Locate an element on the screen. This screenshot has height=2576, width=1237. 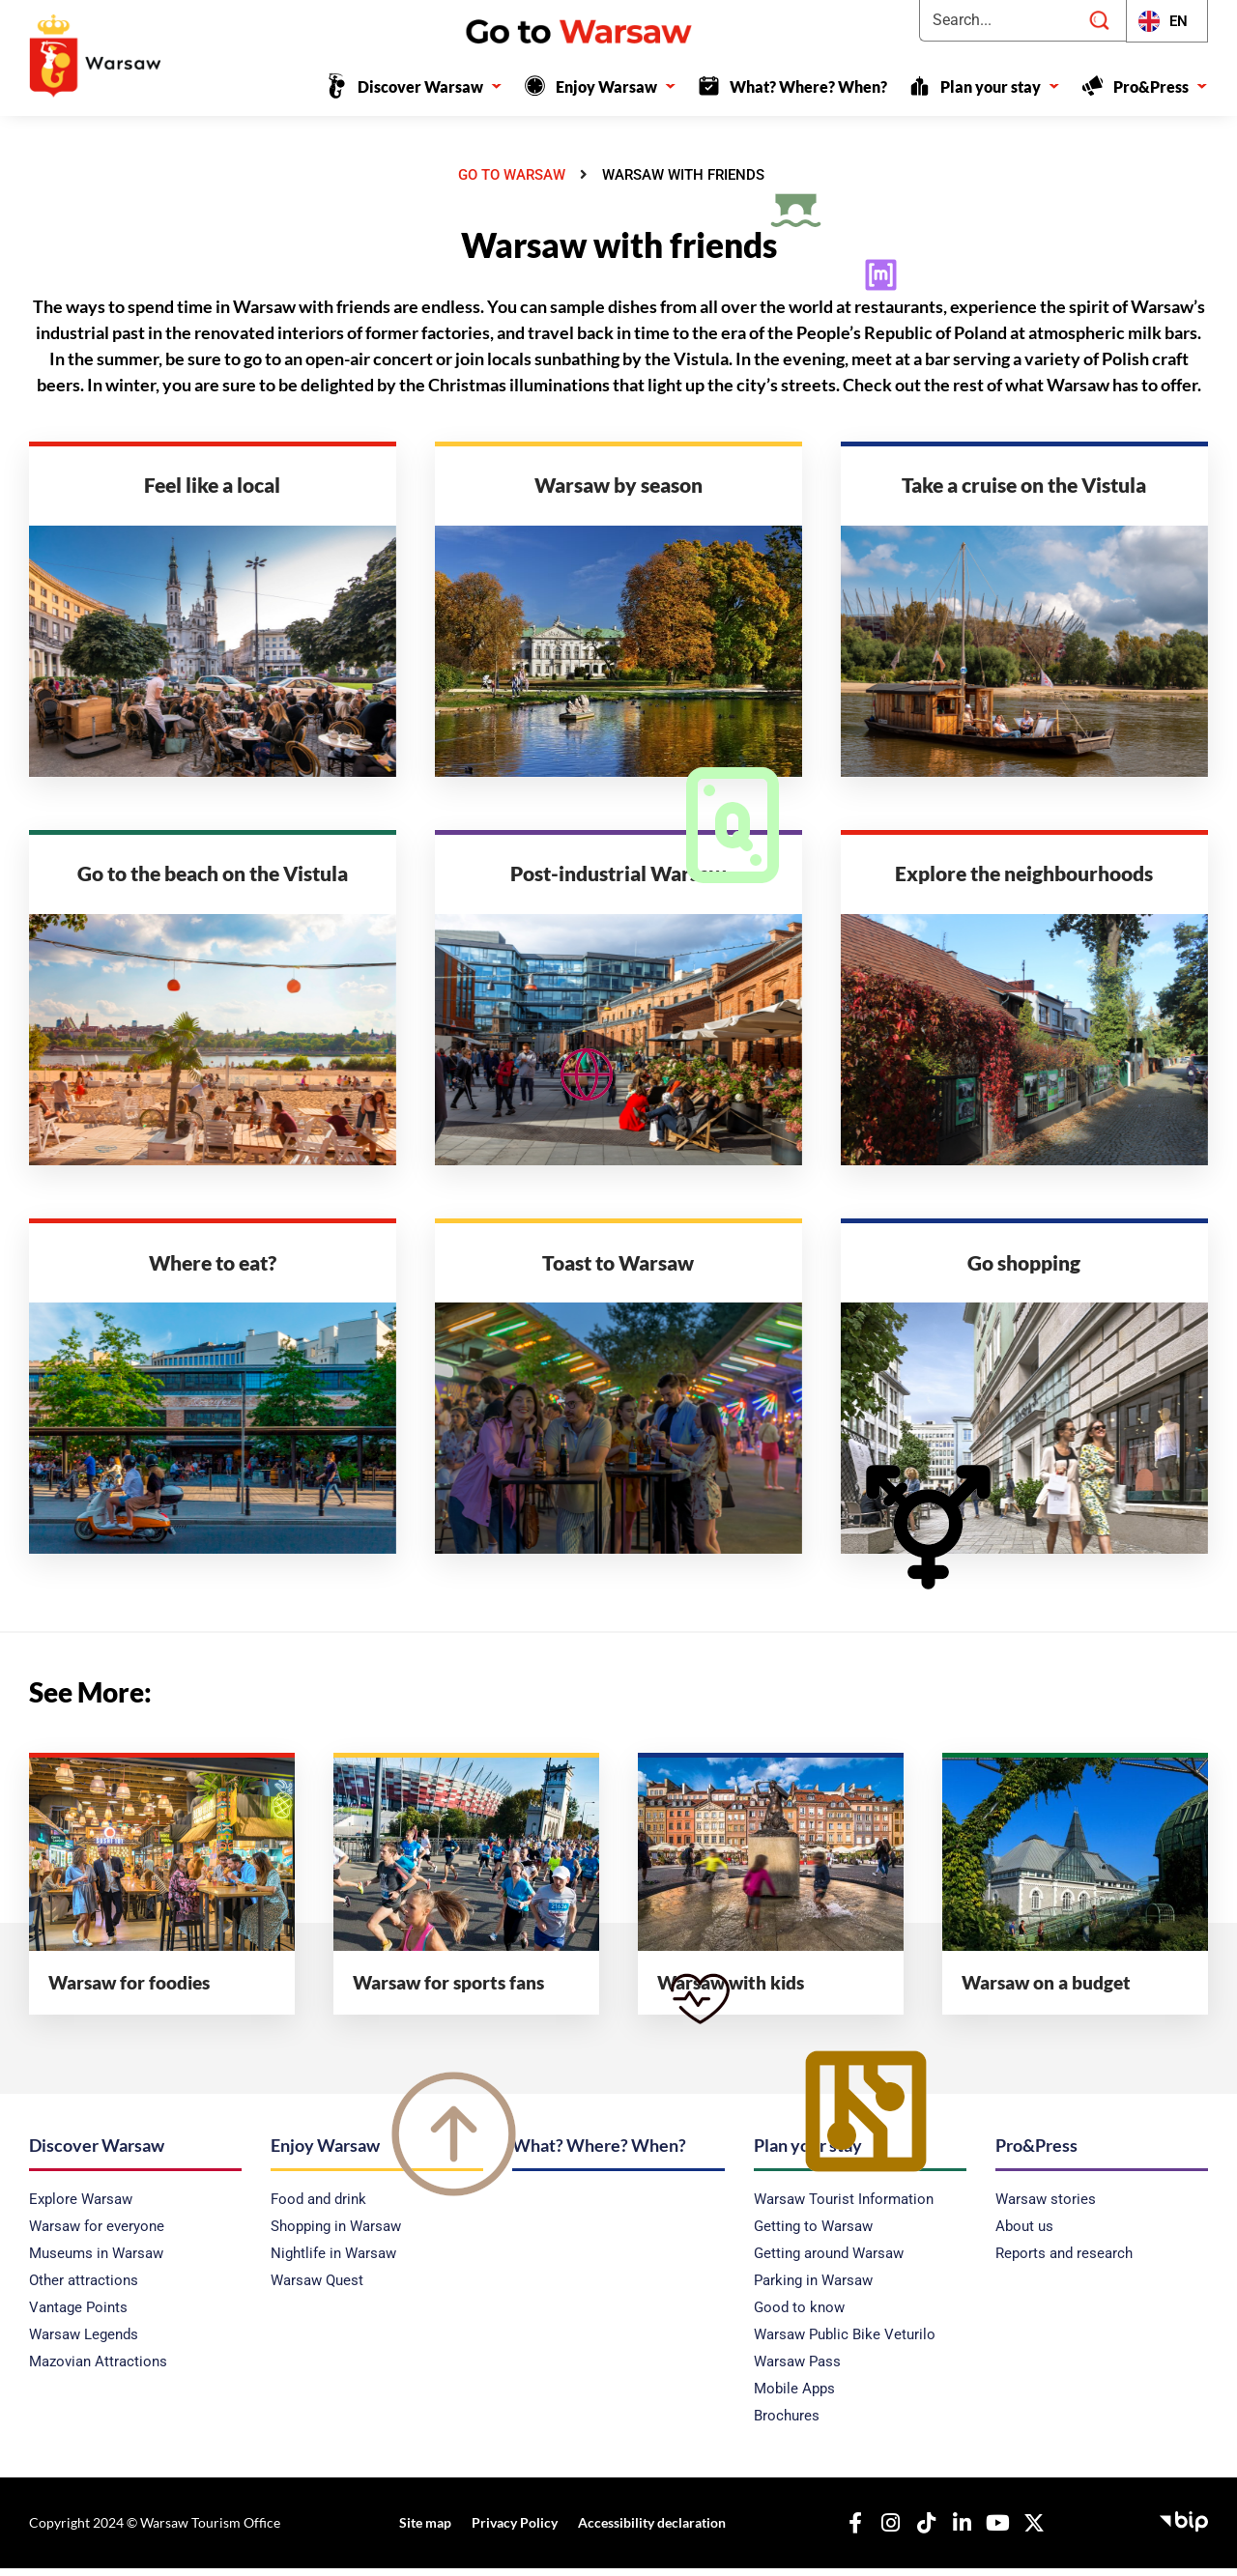
open matrix messaging app is located at coordinates (880, 274).